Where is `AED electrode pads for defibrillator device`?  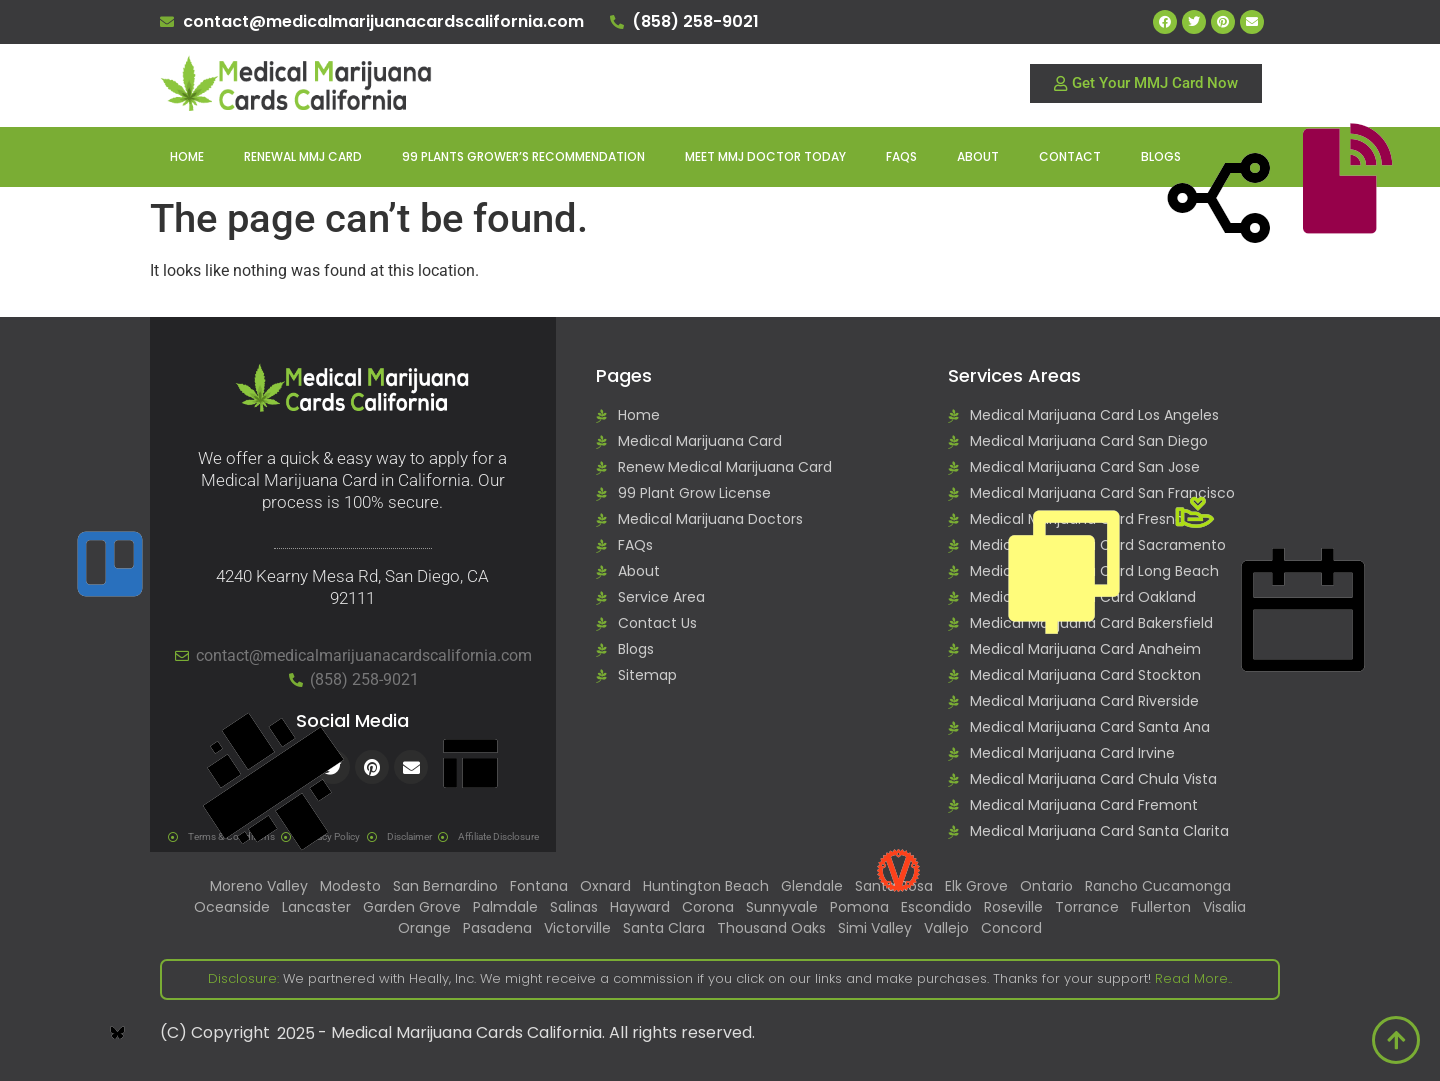
AED electrode pads for defibrillator device is located at coordinates (1064, 566).